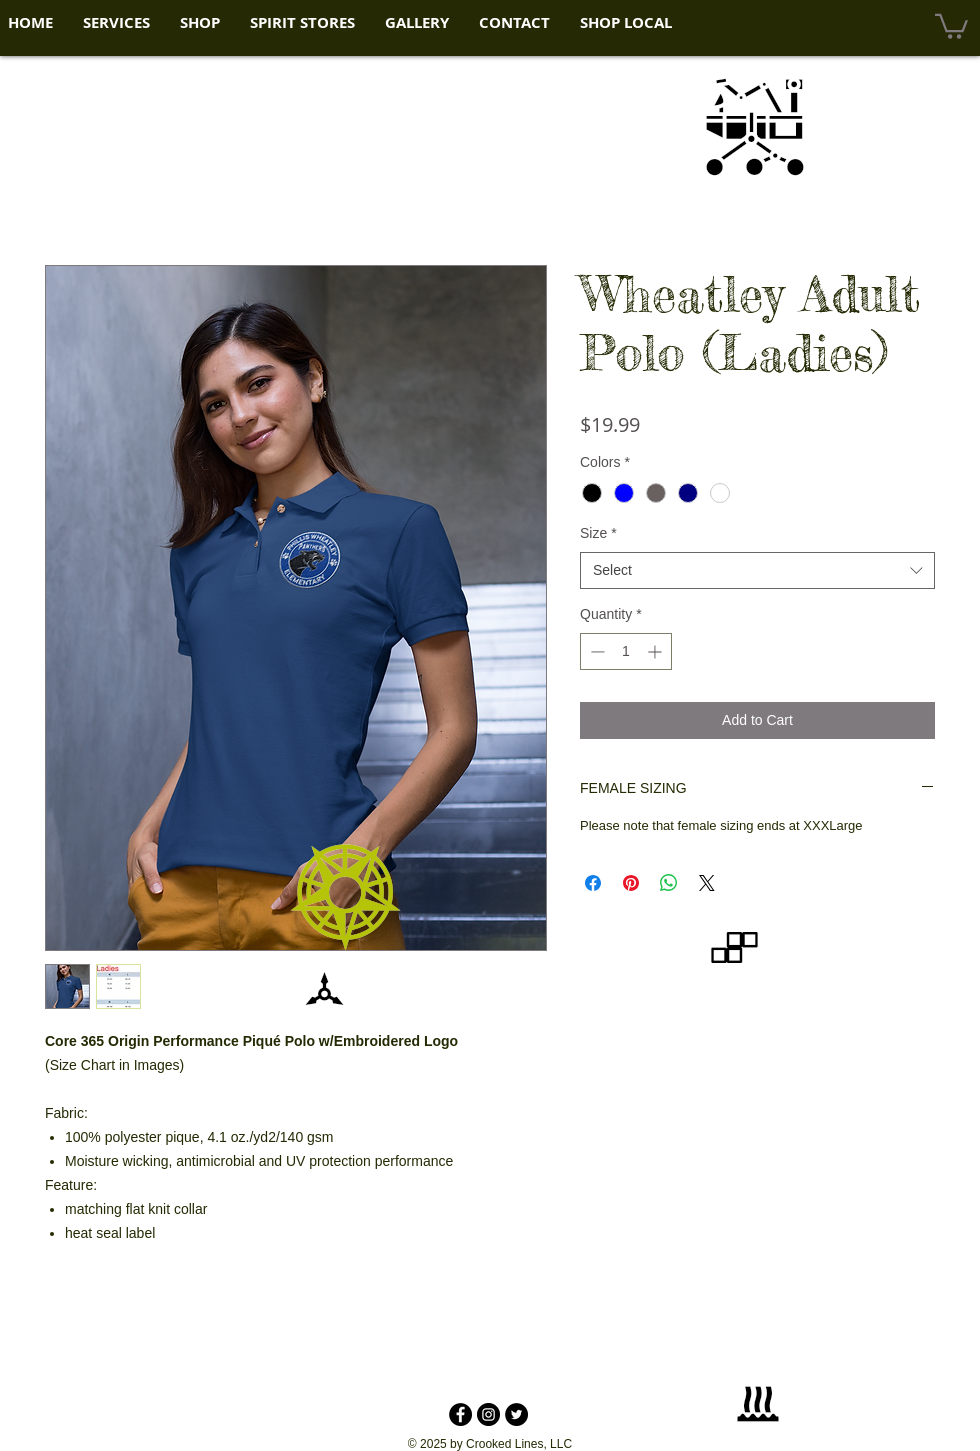  What do you see at coordinates (755, 127) in the screenshot?
I see `view mars rover mission details` at bounding box center [755, 127].